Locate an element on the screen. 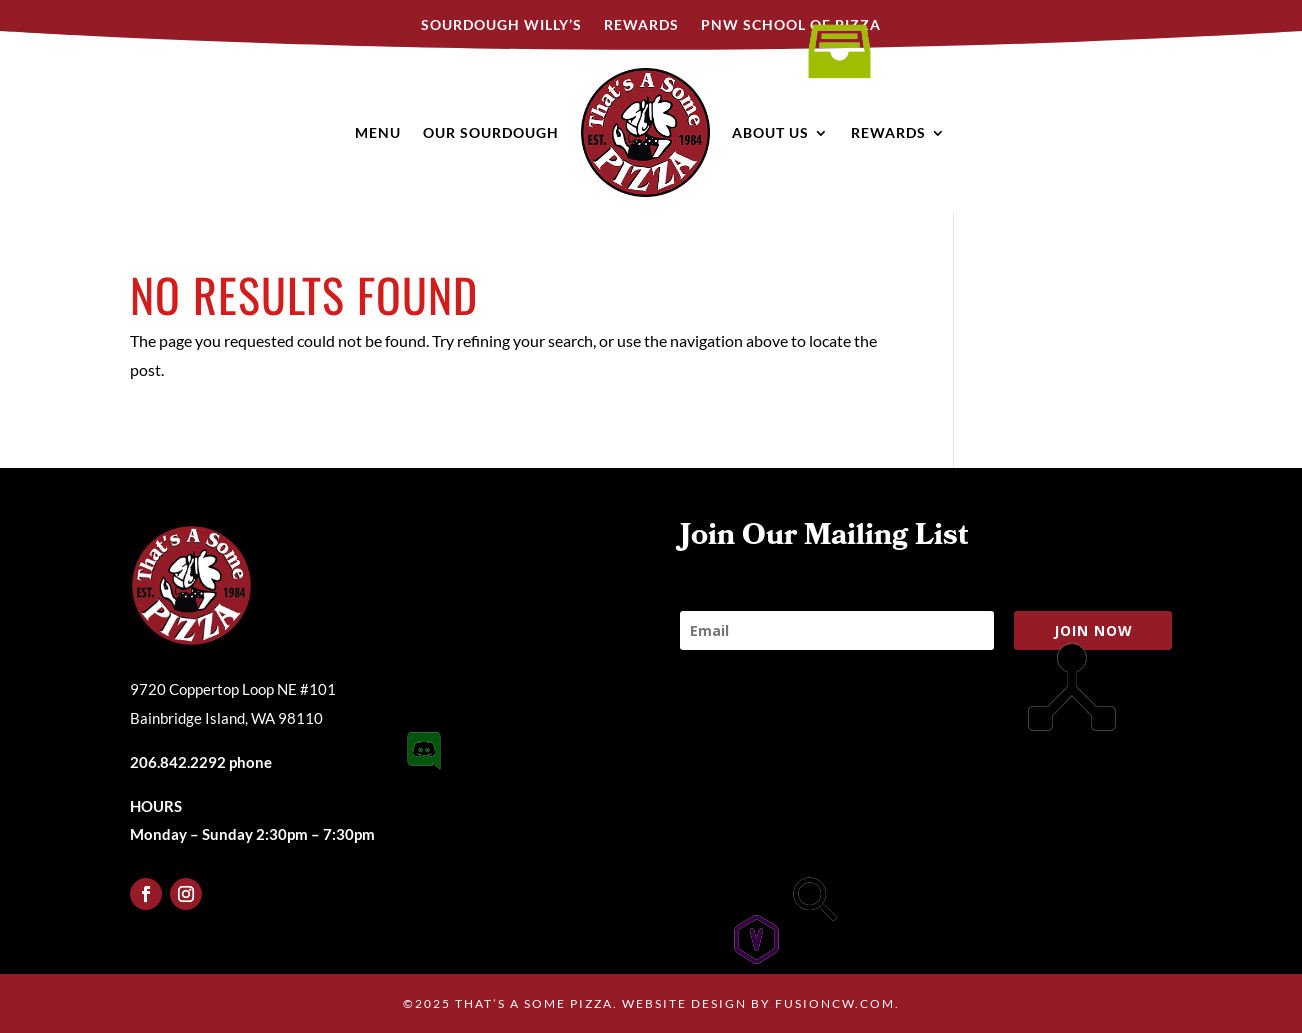 The image size is (1302, 1033). version indicator or version number badge is located at coordinates (756, 939).